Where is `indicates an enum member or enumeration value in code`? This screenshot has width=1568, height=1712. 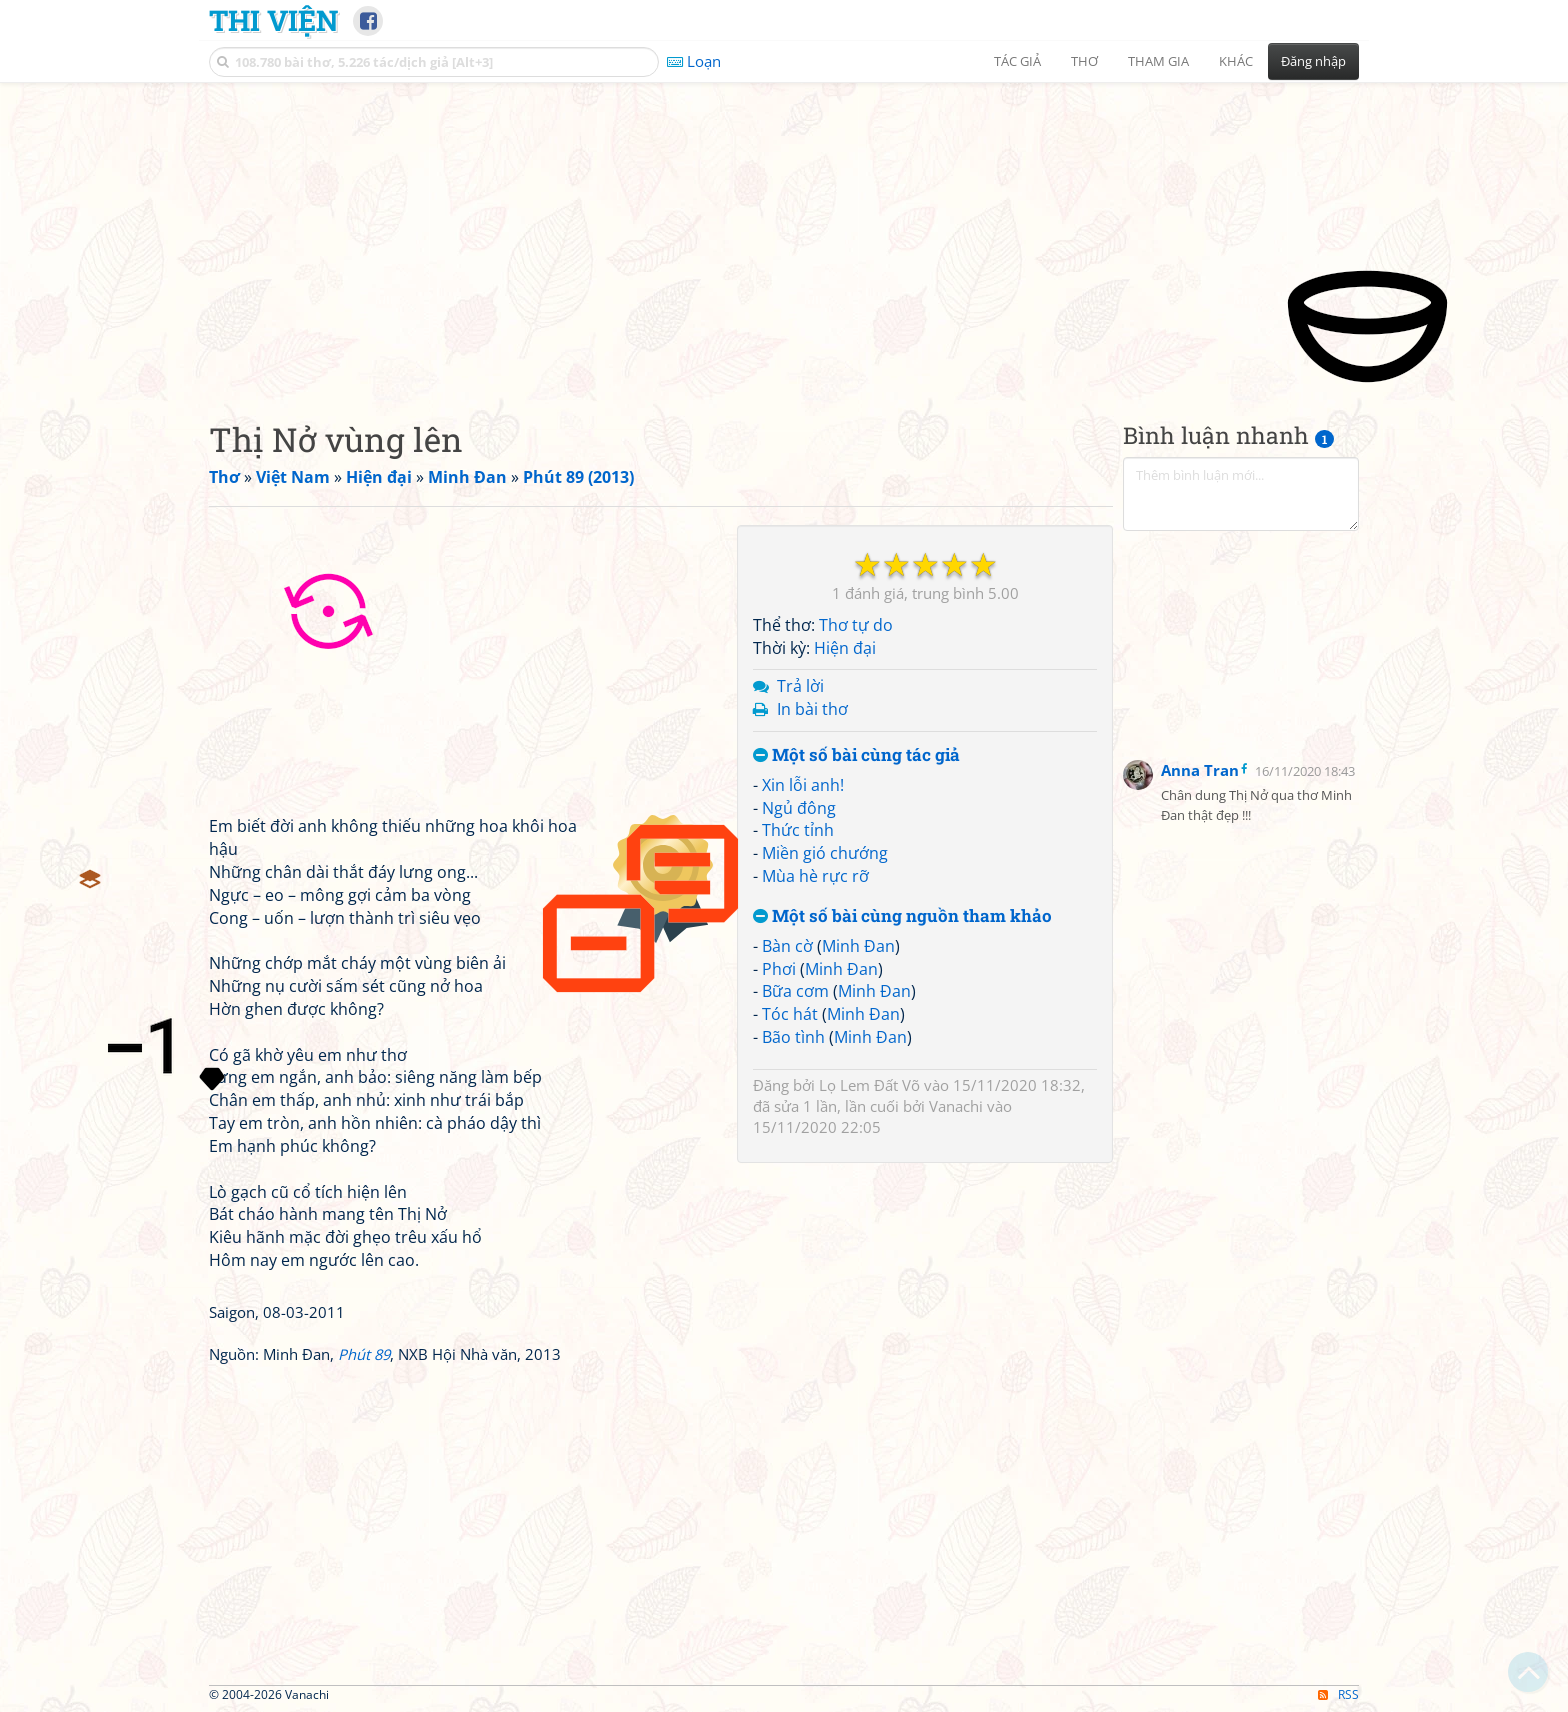 indicates an enum member or enumeration value in code is located at coordinates (640, 908).